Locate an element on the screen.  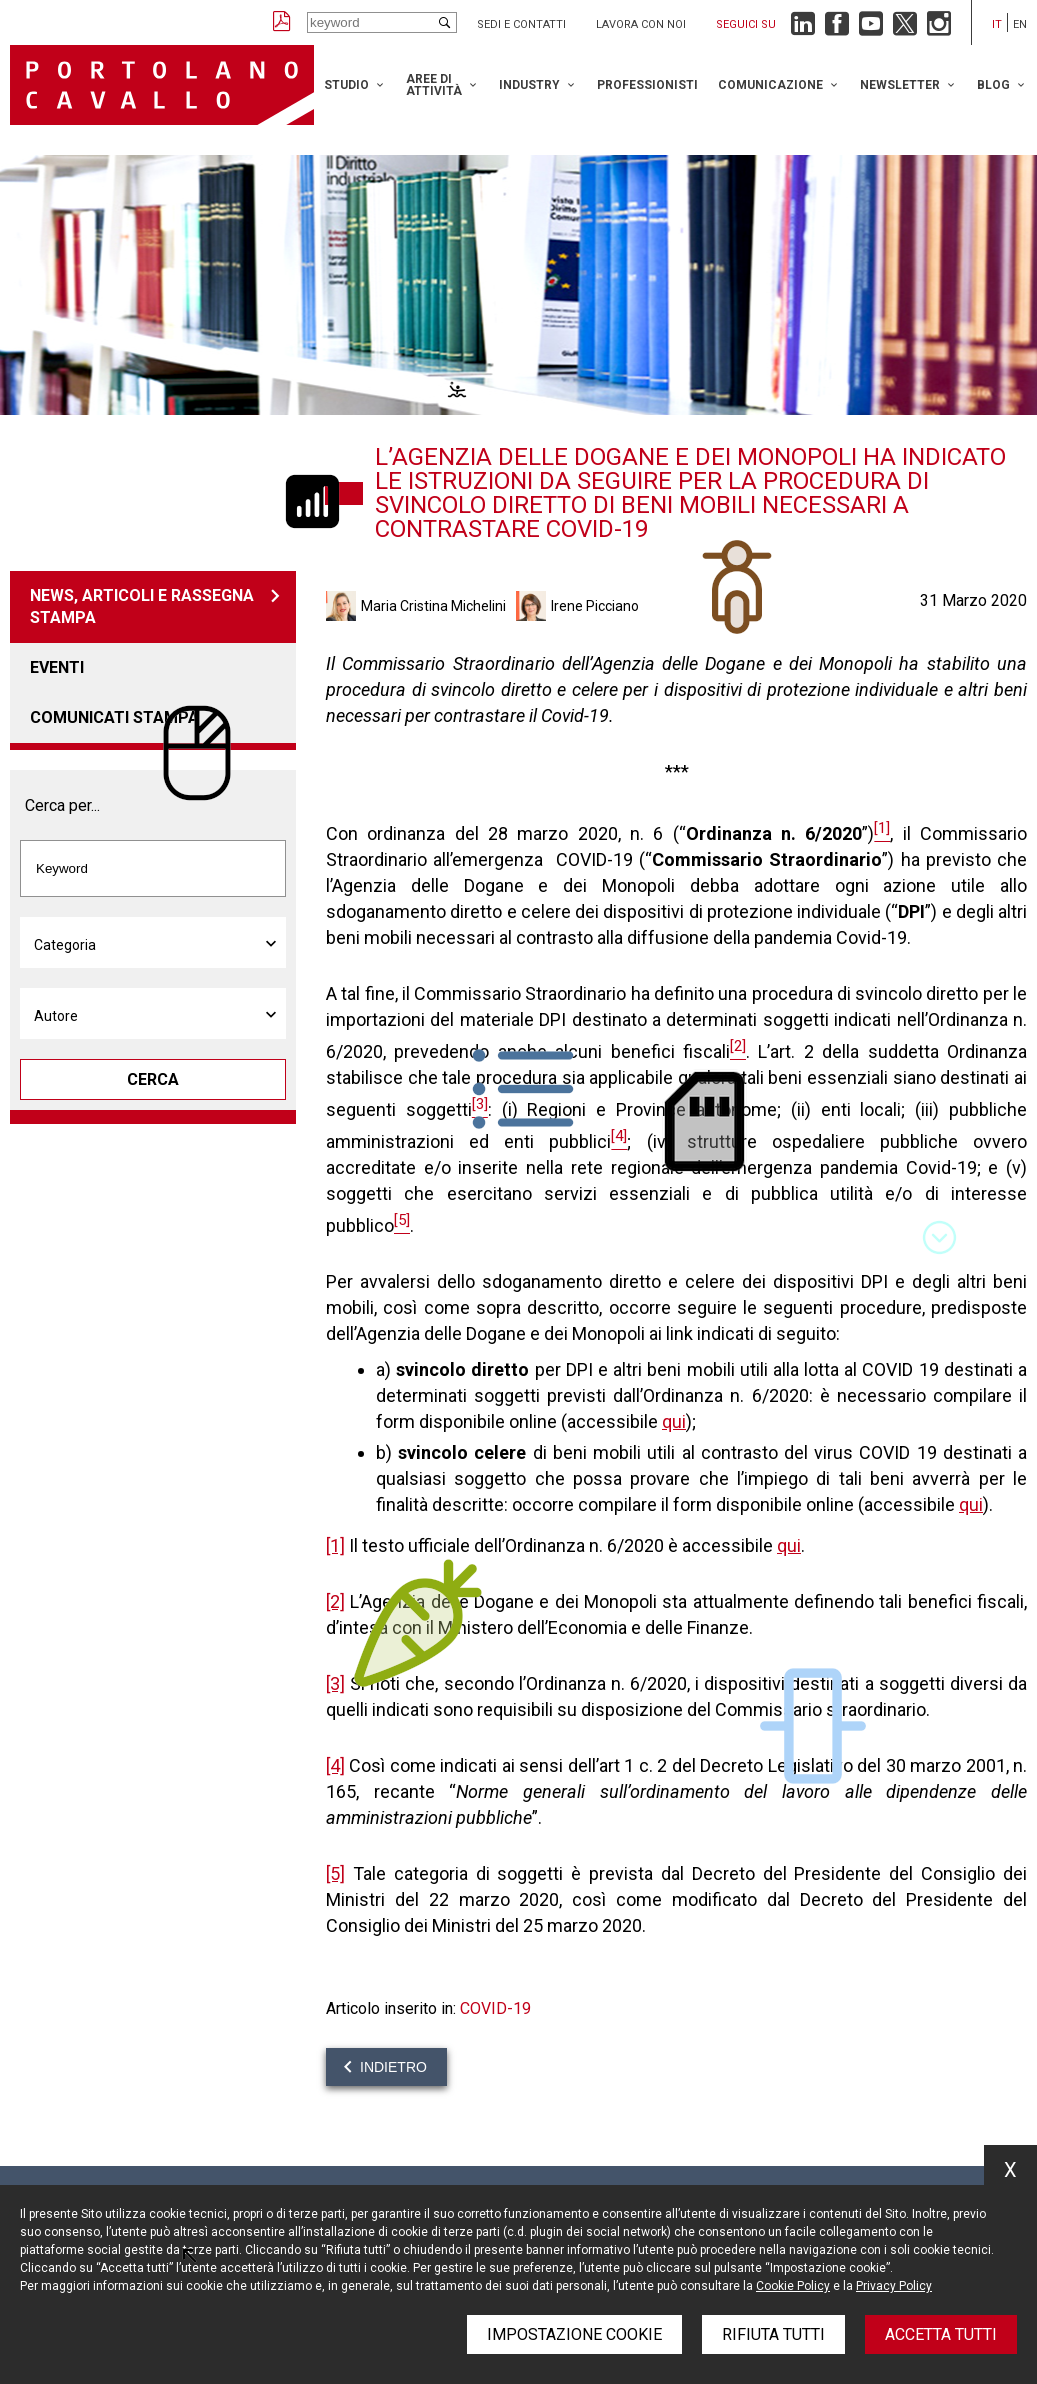
water polo sport activity is located at coordinates (457, 390).